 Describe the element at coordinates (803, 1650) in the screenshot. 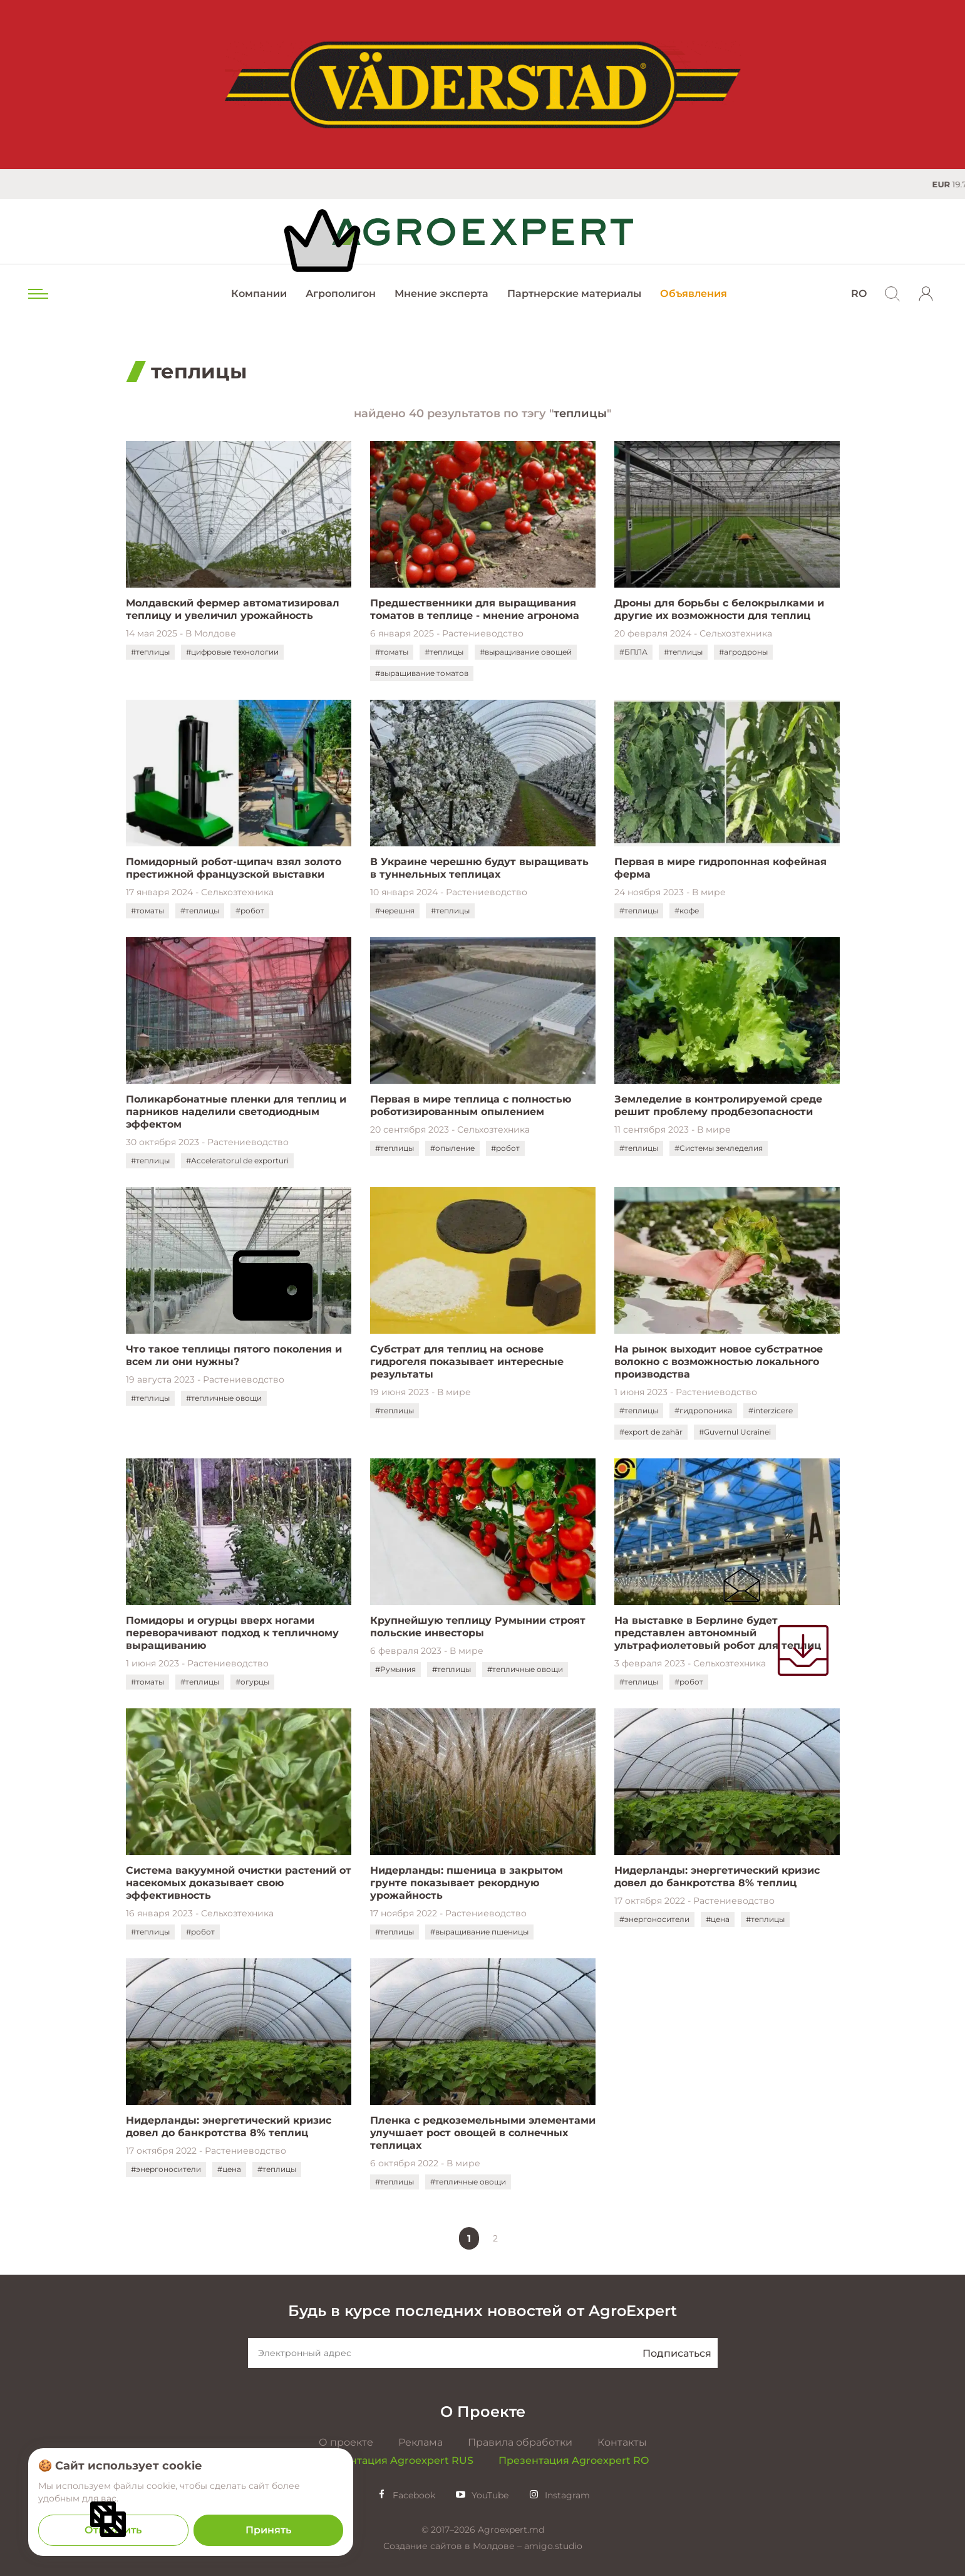

I see `download file to inbox or tray` at that location.